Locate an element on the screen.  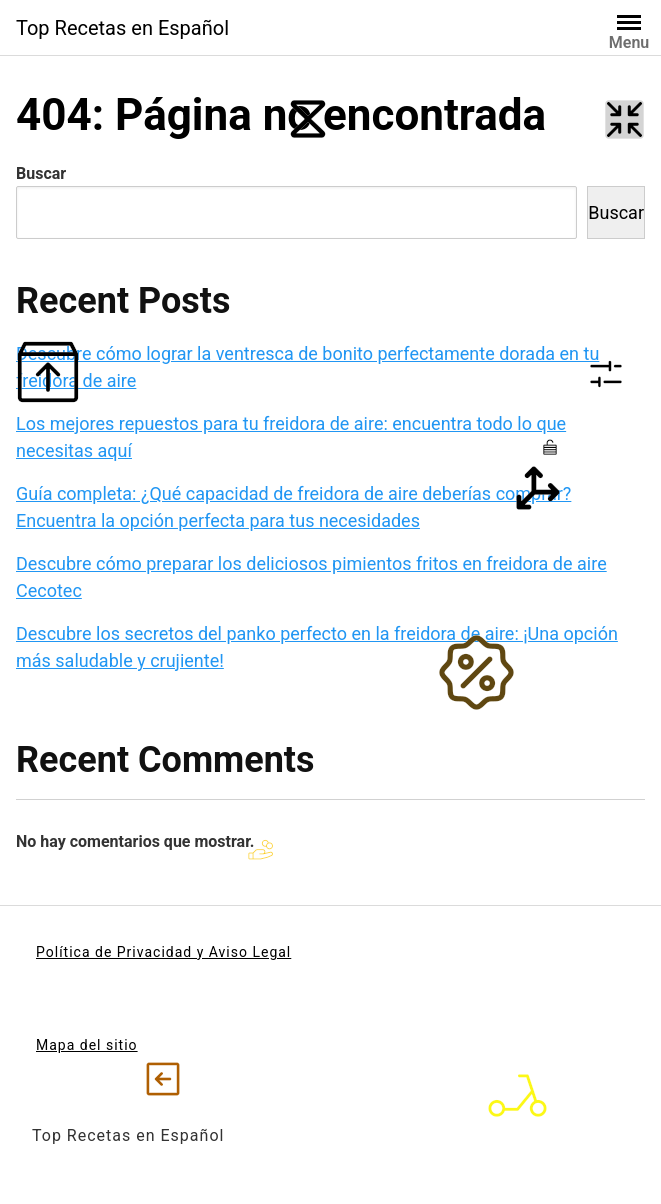
select scooter as transportation mode is located at coordinates (517, 1097).